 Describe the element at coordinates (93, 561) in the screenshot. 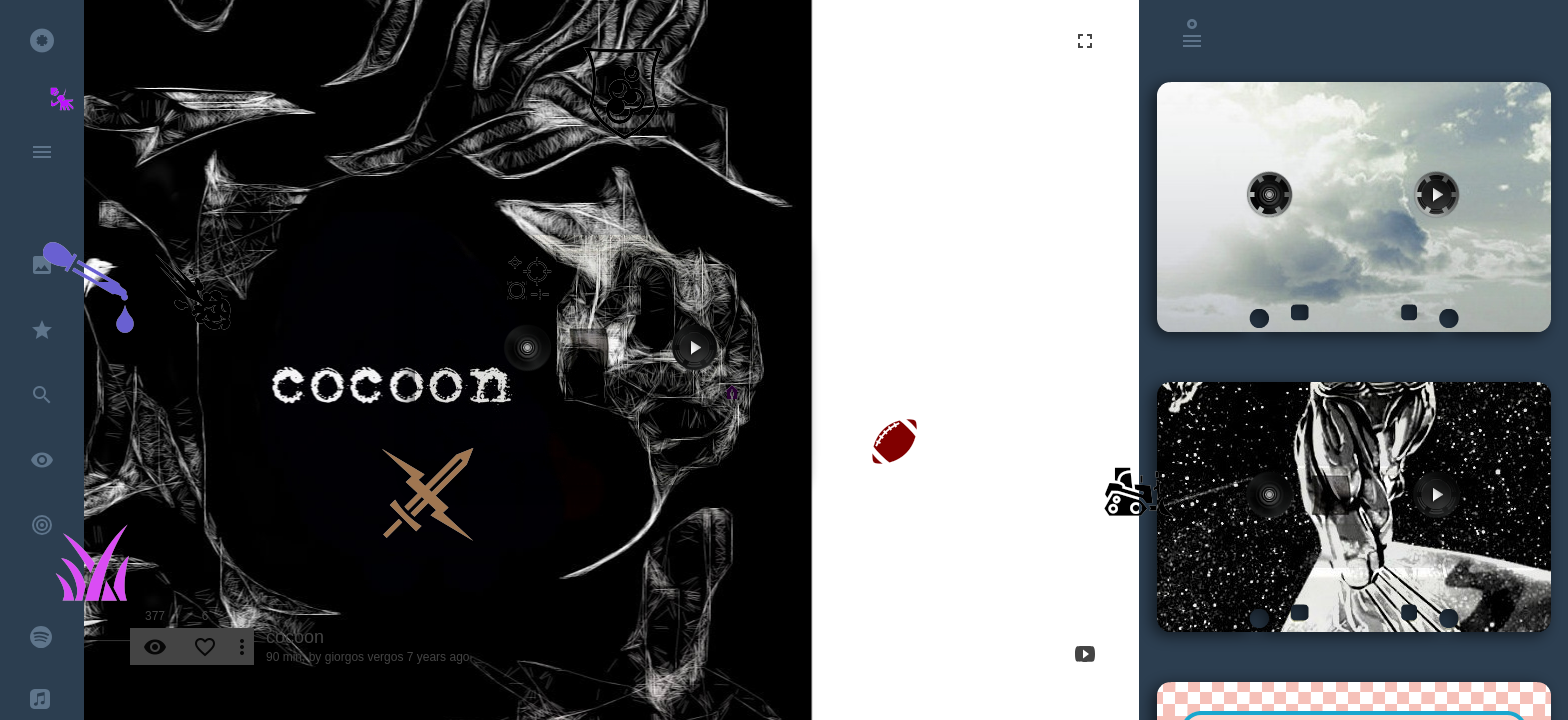

I see `indicates tall grass or vegetation area in game` at that location.